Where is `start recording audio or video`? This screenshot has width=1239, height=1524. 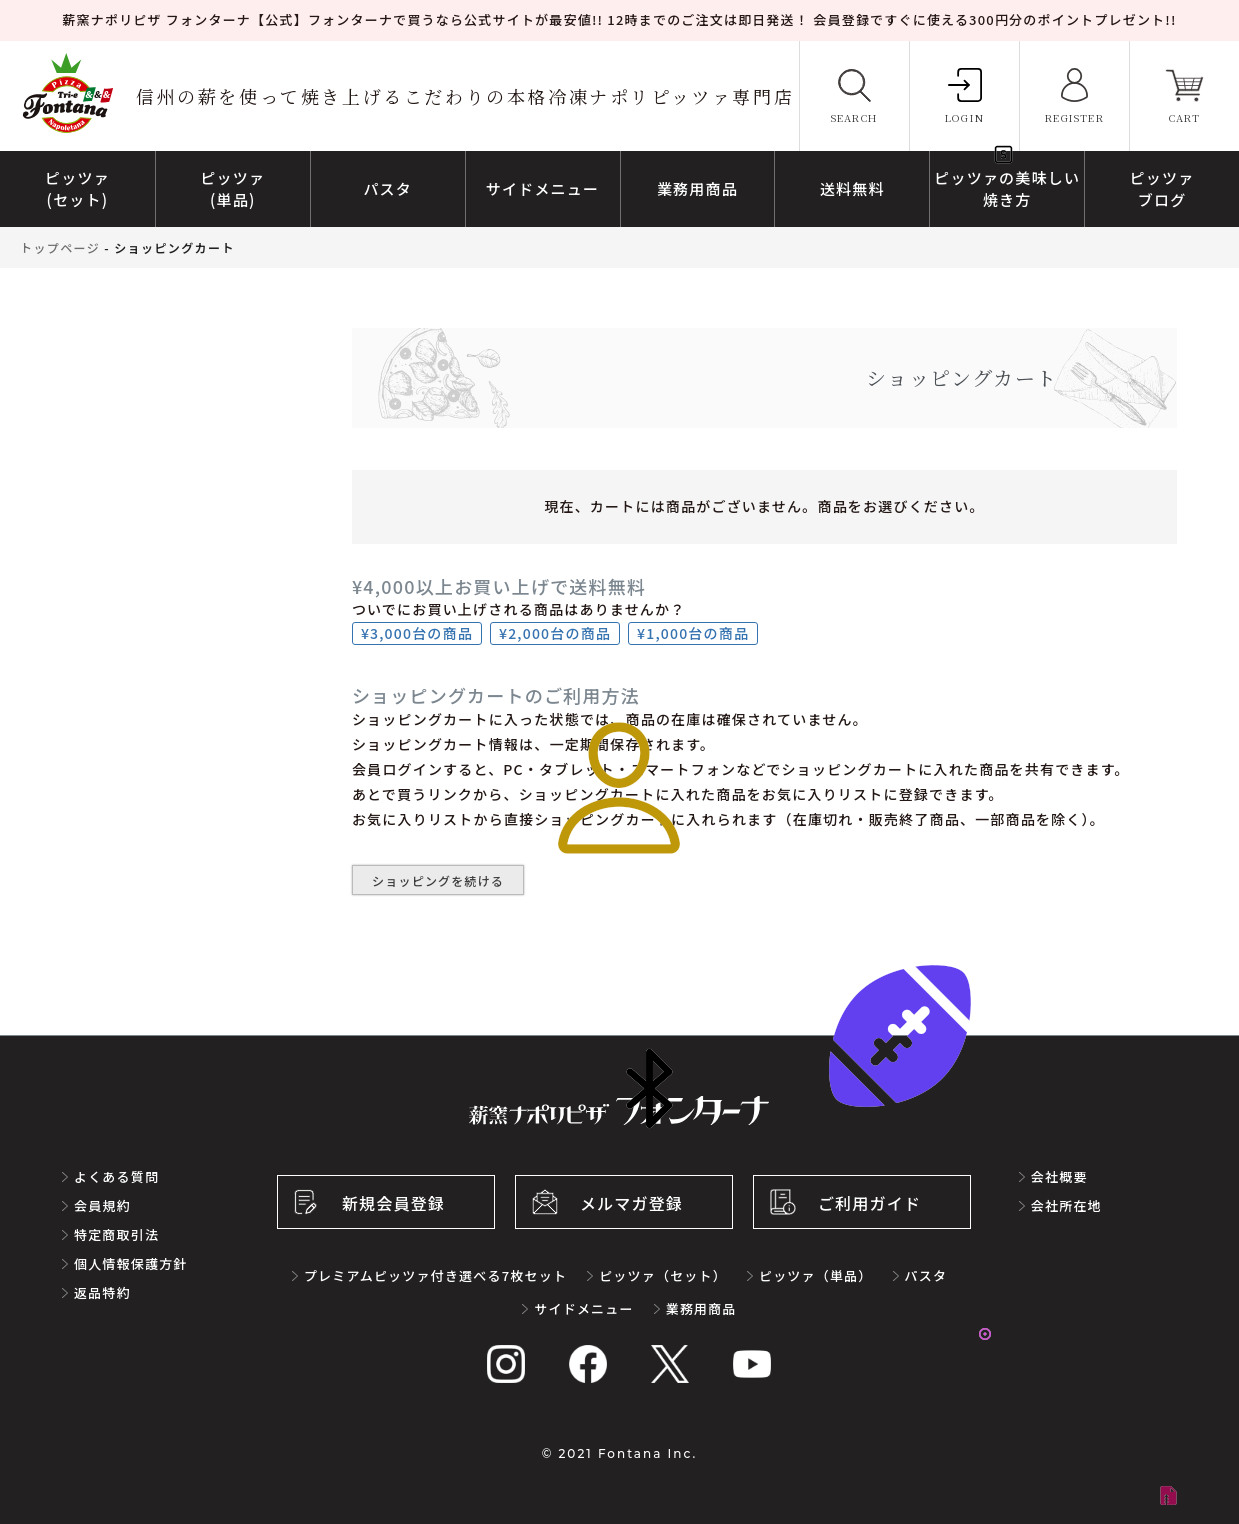
start recording audio or video is located at coordinates (985, 1334).